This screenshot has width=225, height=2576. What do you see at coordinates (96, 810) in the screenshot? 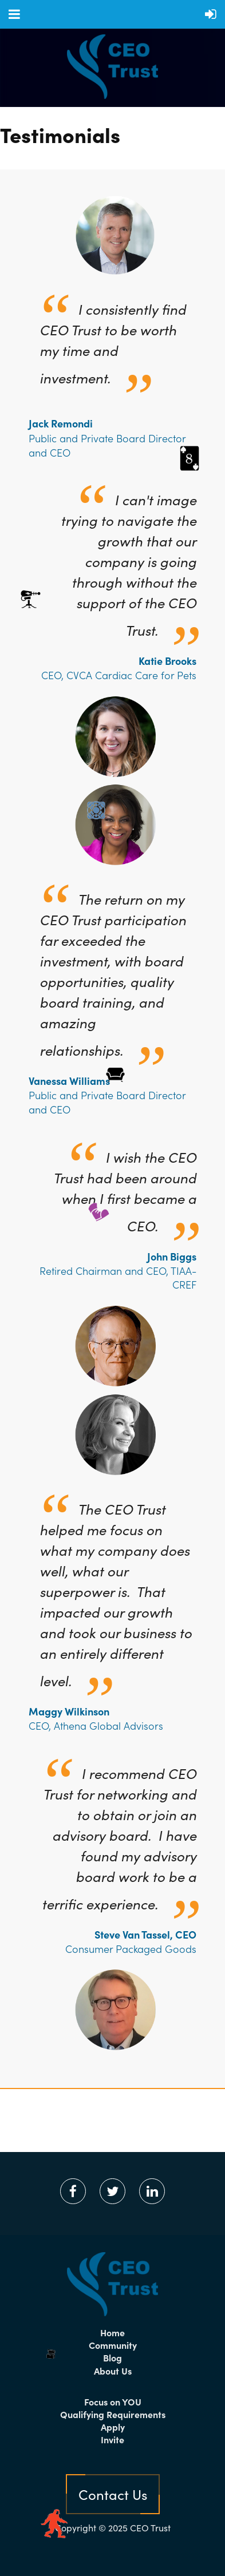
I see `abstract game achievement or badge icon` at bounding box center [96, 810].